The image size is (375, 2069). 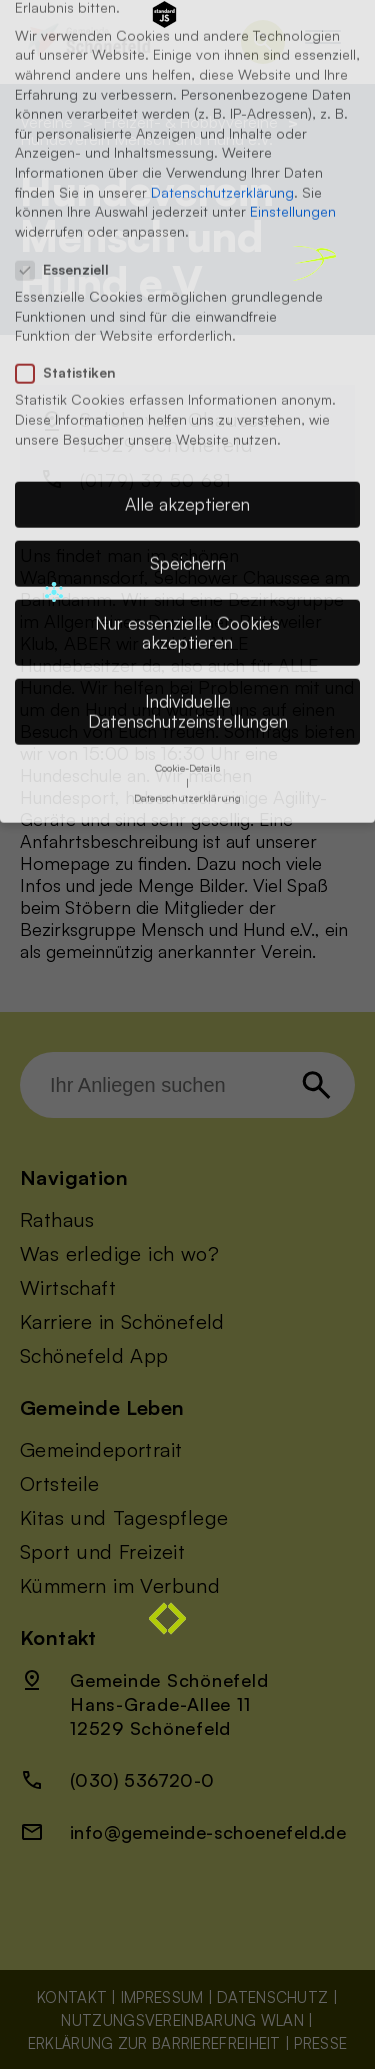 What do you see at coordinates (54, 592) in the screenshot?
I see `google cloud pub/sub service logo` at bounding box center [54, 592].